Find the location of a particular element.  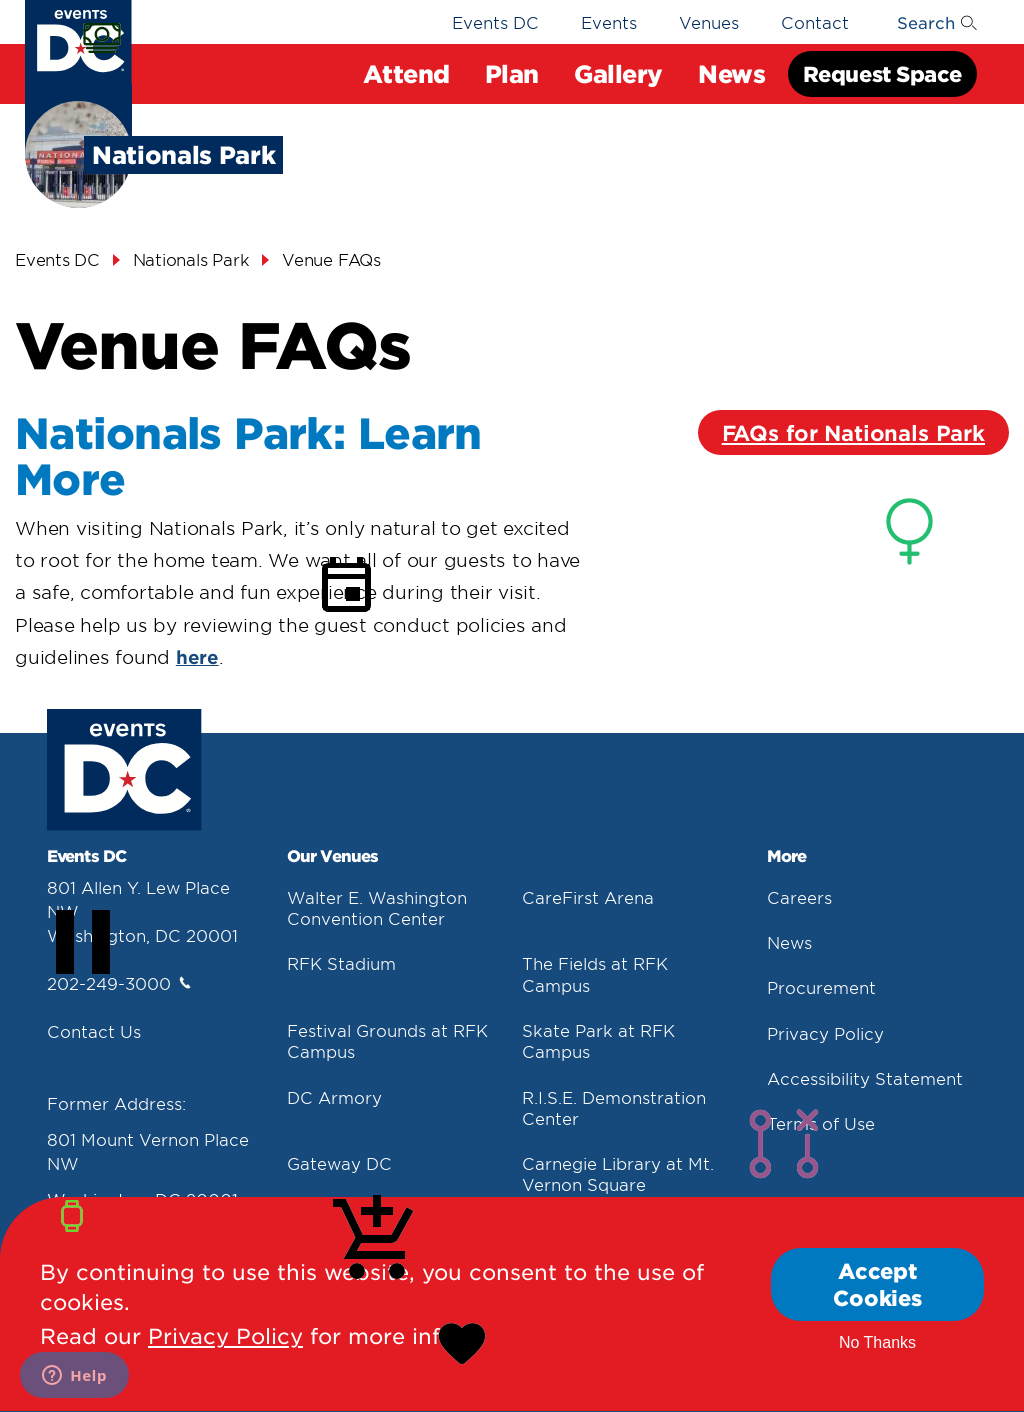

view calendar or scheduled events is located at coordinates (346, 584).